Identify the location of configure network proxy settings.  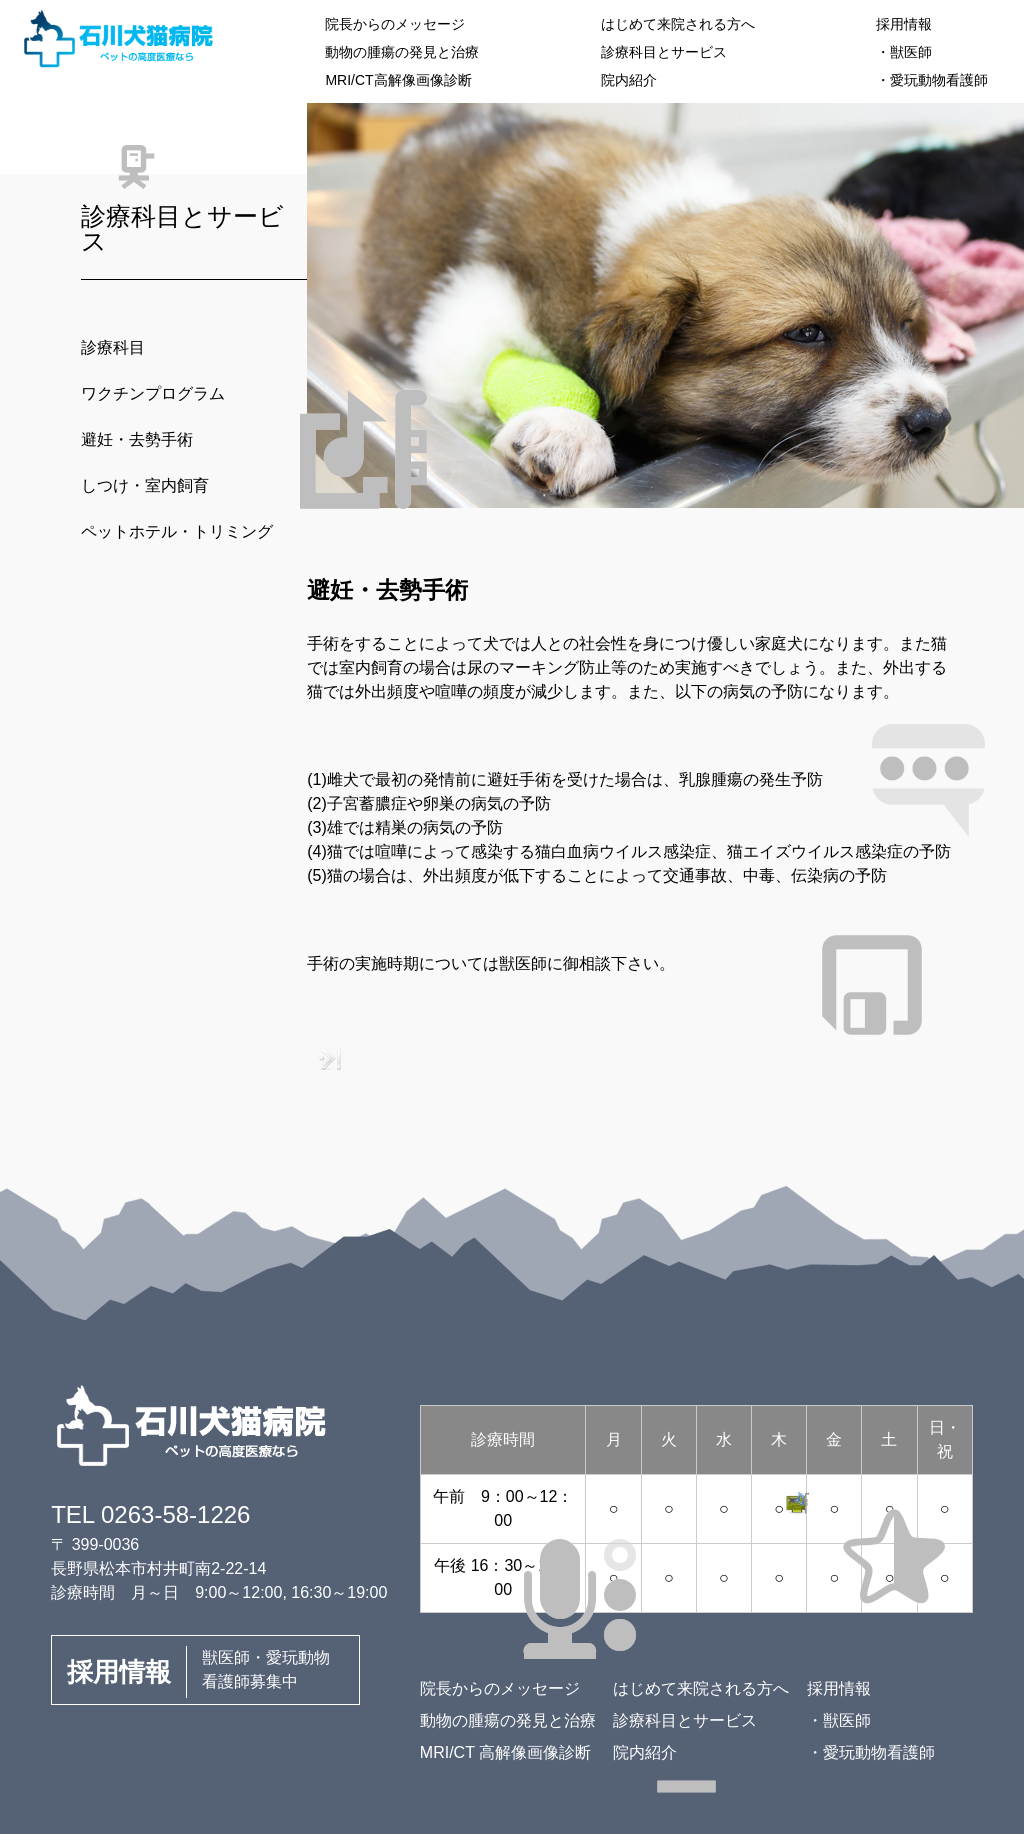
(138, 167).